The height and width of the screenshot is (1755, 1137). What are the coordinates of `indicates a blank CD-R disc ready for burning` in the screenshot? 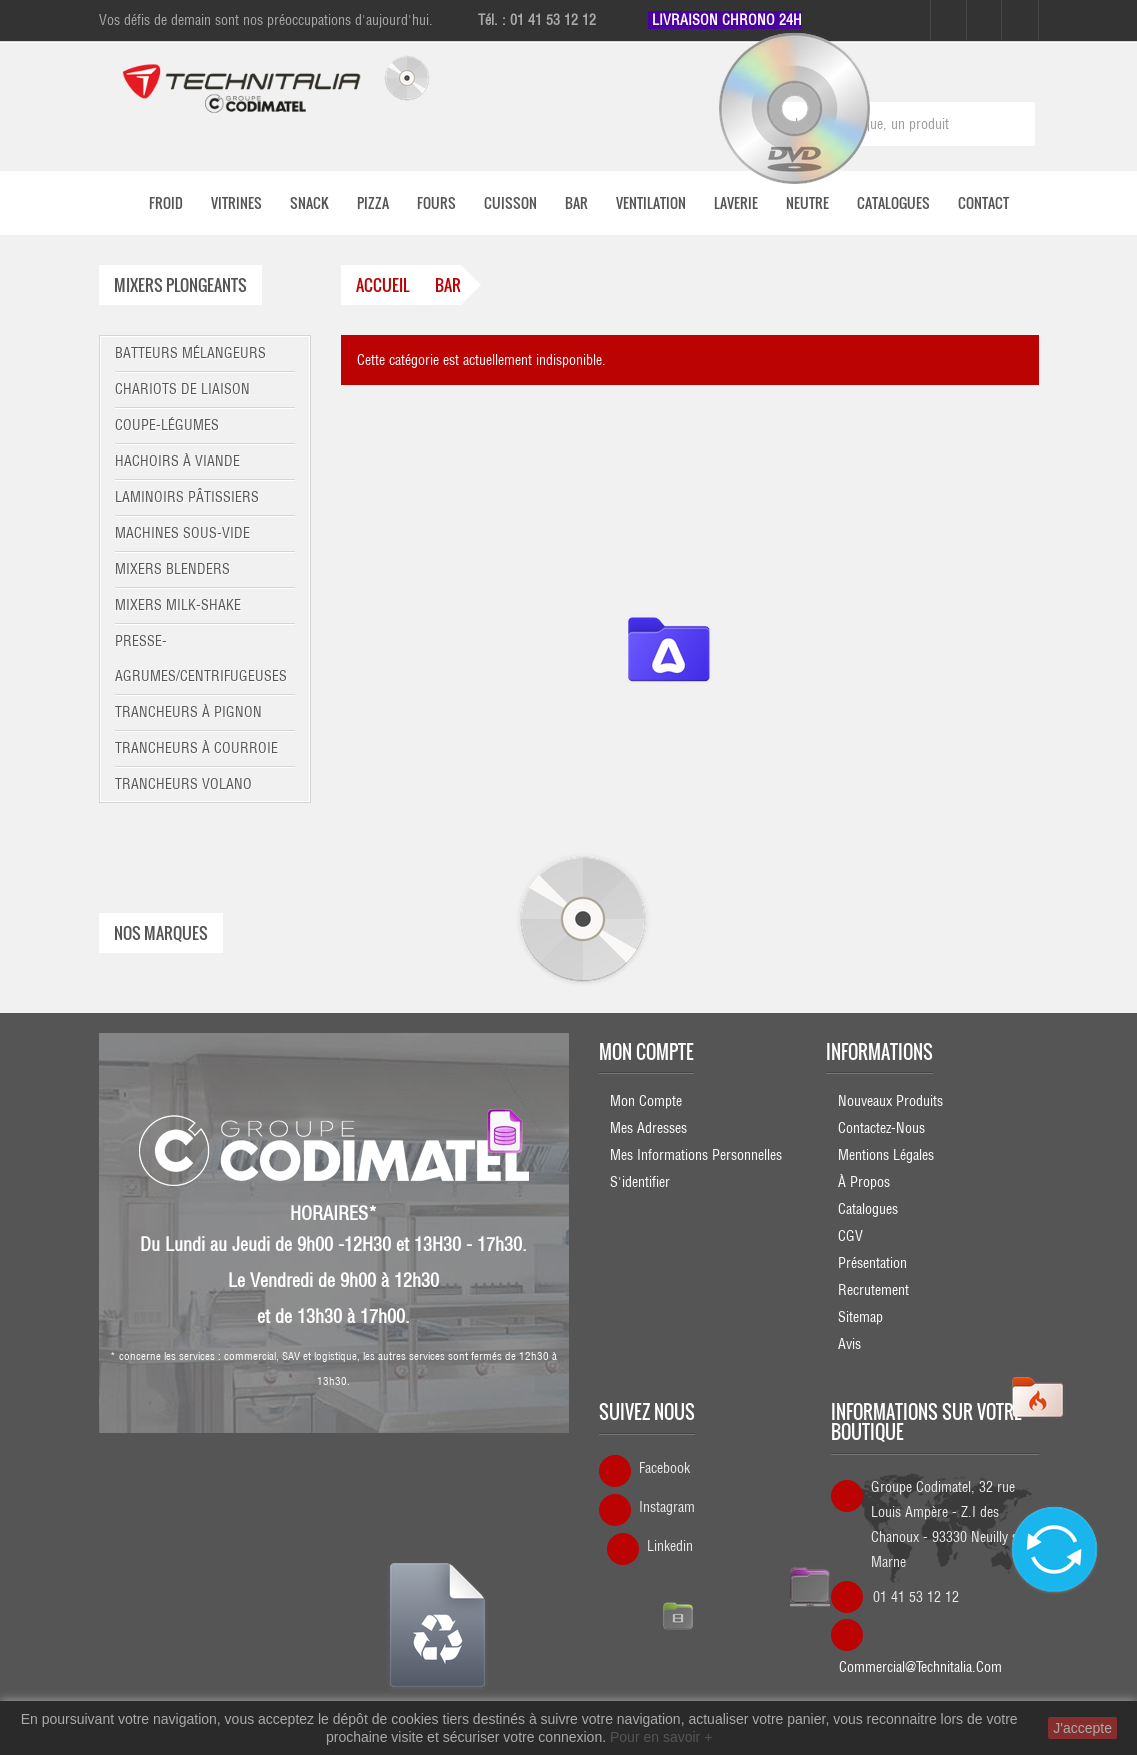 It's located at (407, 78).